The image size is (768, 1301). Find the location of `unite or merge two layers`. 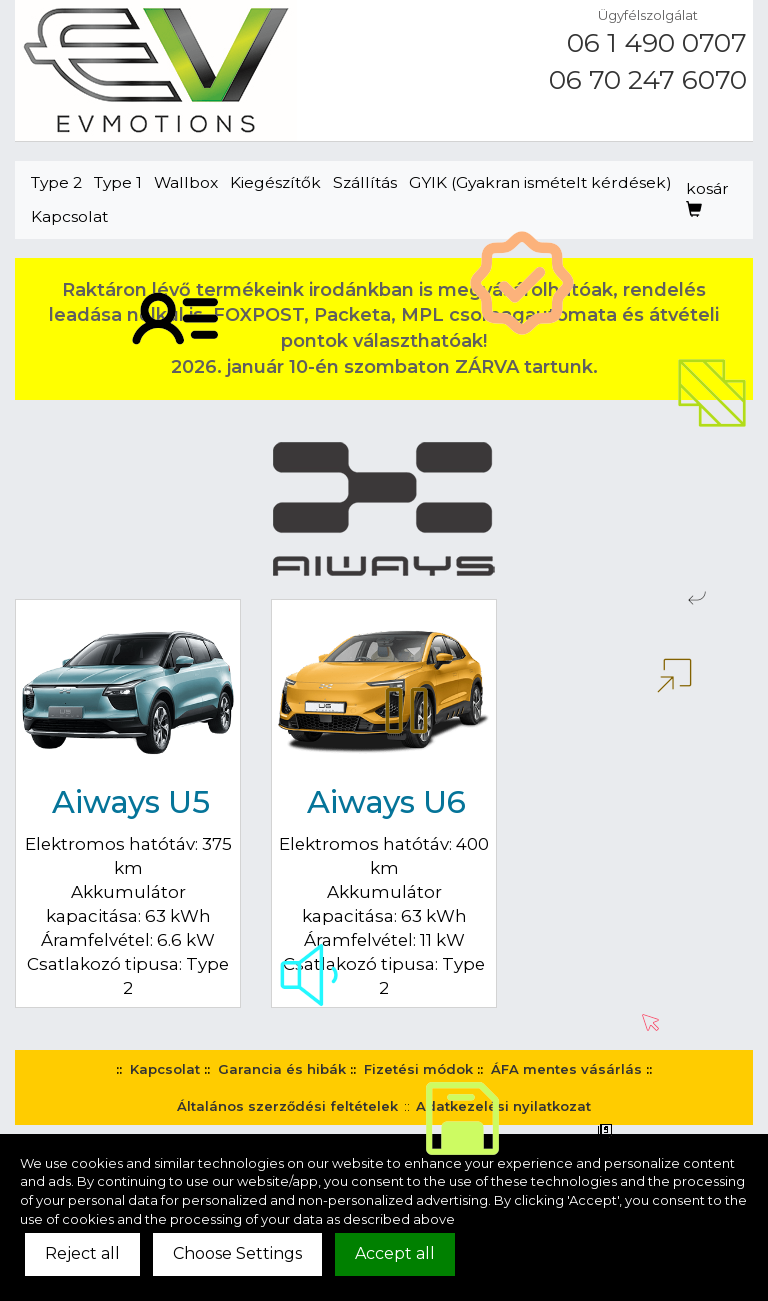

unite or merge two layers is located at coordinates (712, 393).